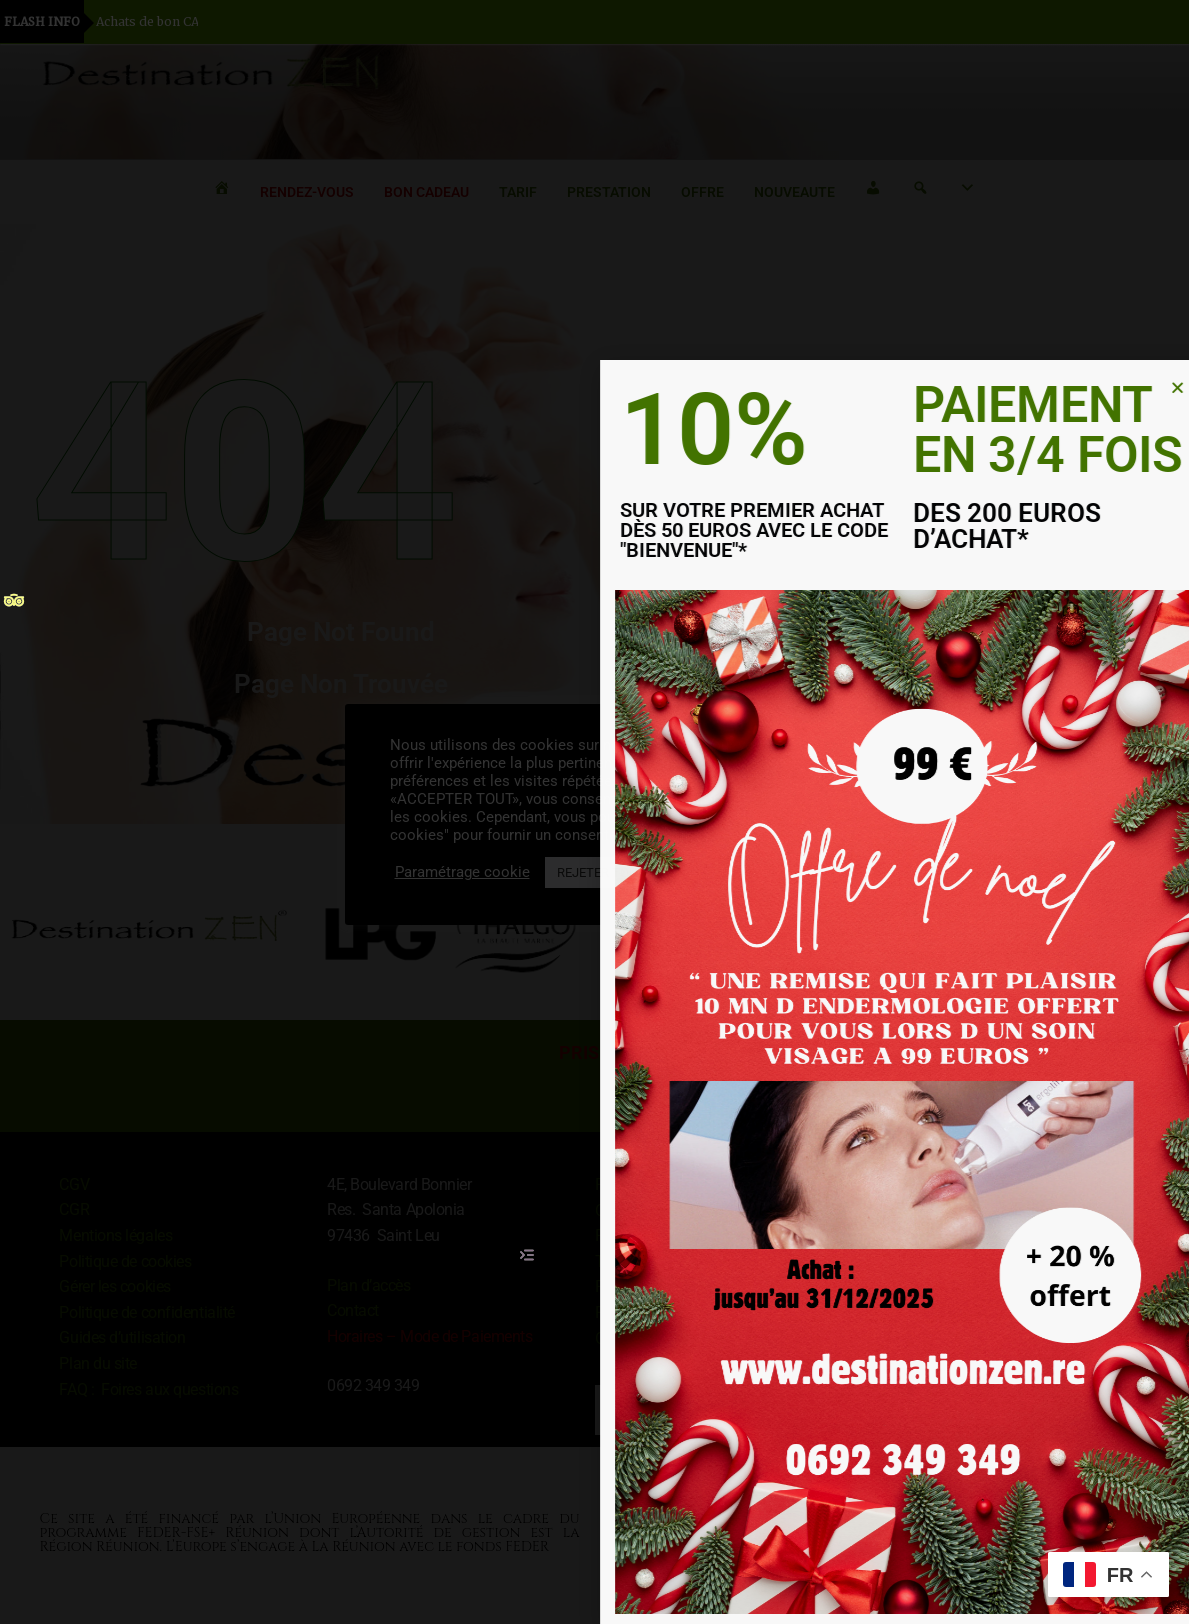 This screenshot has width=1189, height=1624. What do you see at coordinates (527, 1255) in the screenshot?
I see `increase text indentation` at bounding box center [527, 1255].